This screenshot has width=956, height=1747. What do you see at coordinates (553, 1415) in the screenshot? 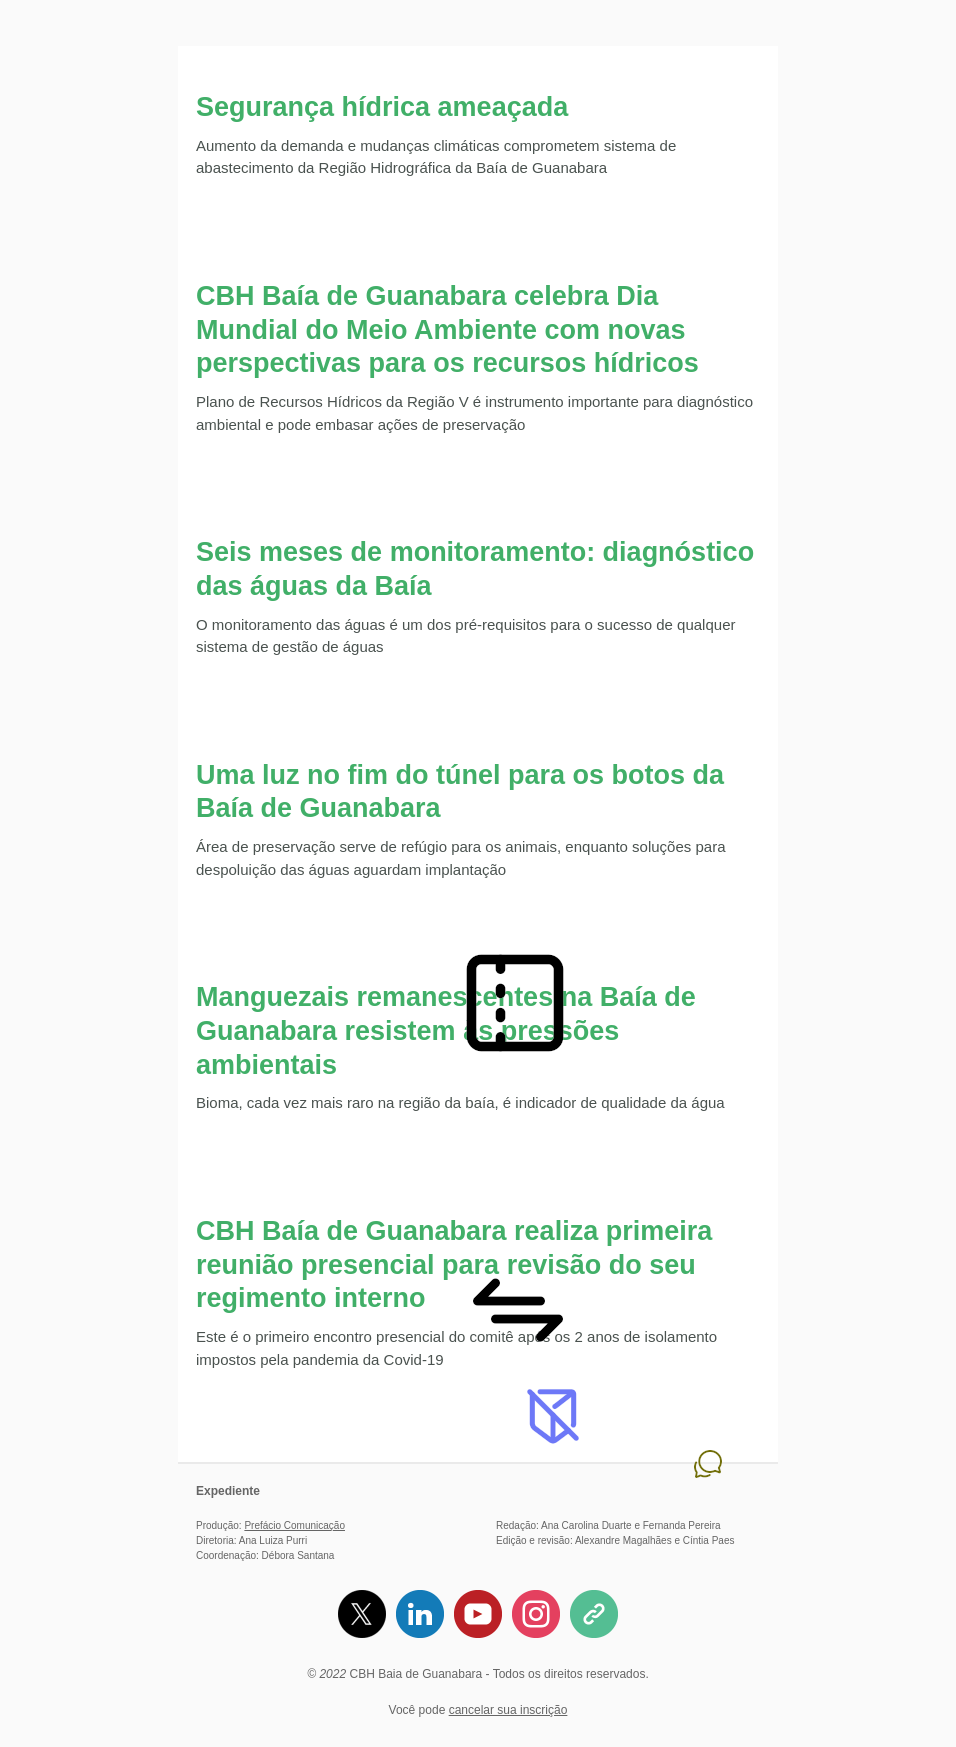
I see `disable light refraction or spectrum effects` at bounding box center [553, 1415].